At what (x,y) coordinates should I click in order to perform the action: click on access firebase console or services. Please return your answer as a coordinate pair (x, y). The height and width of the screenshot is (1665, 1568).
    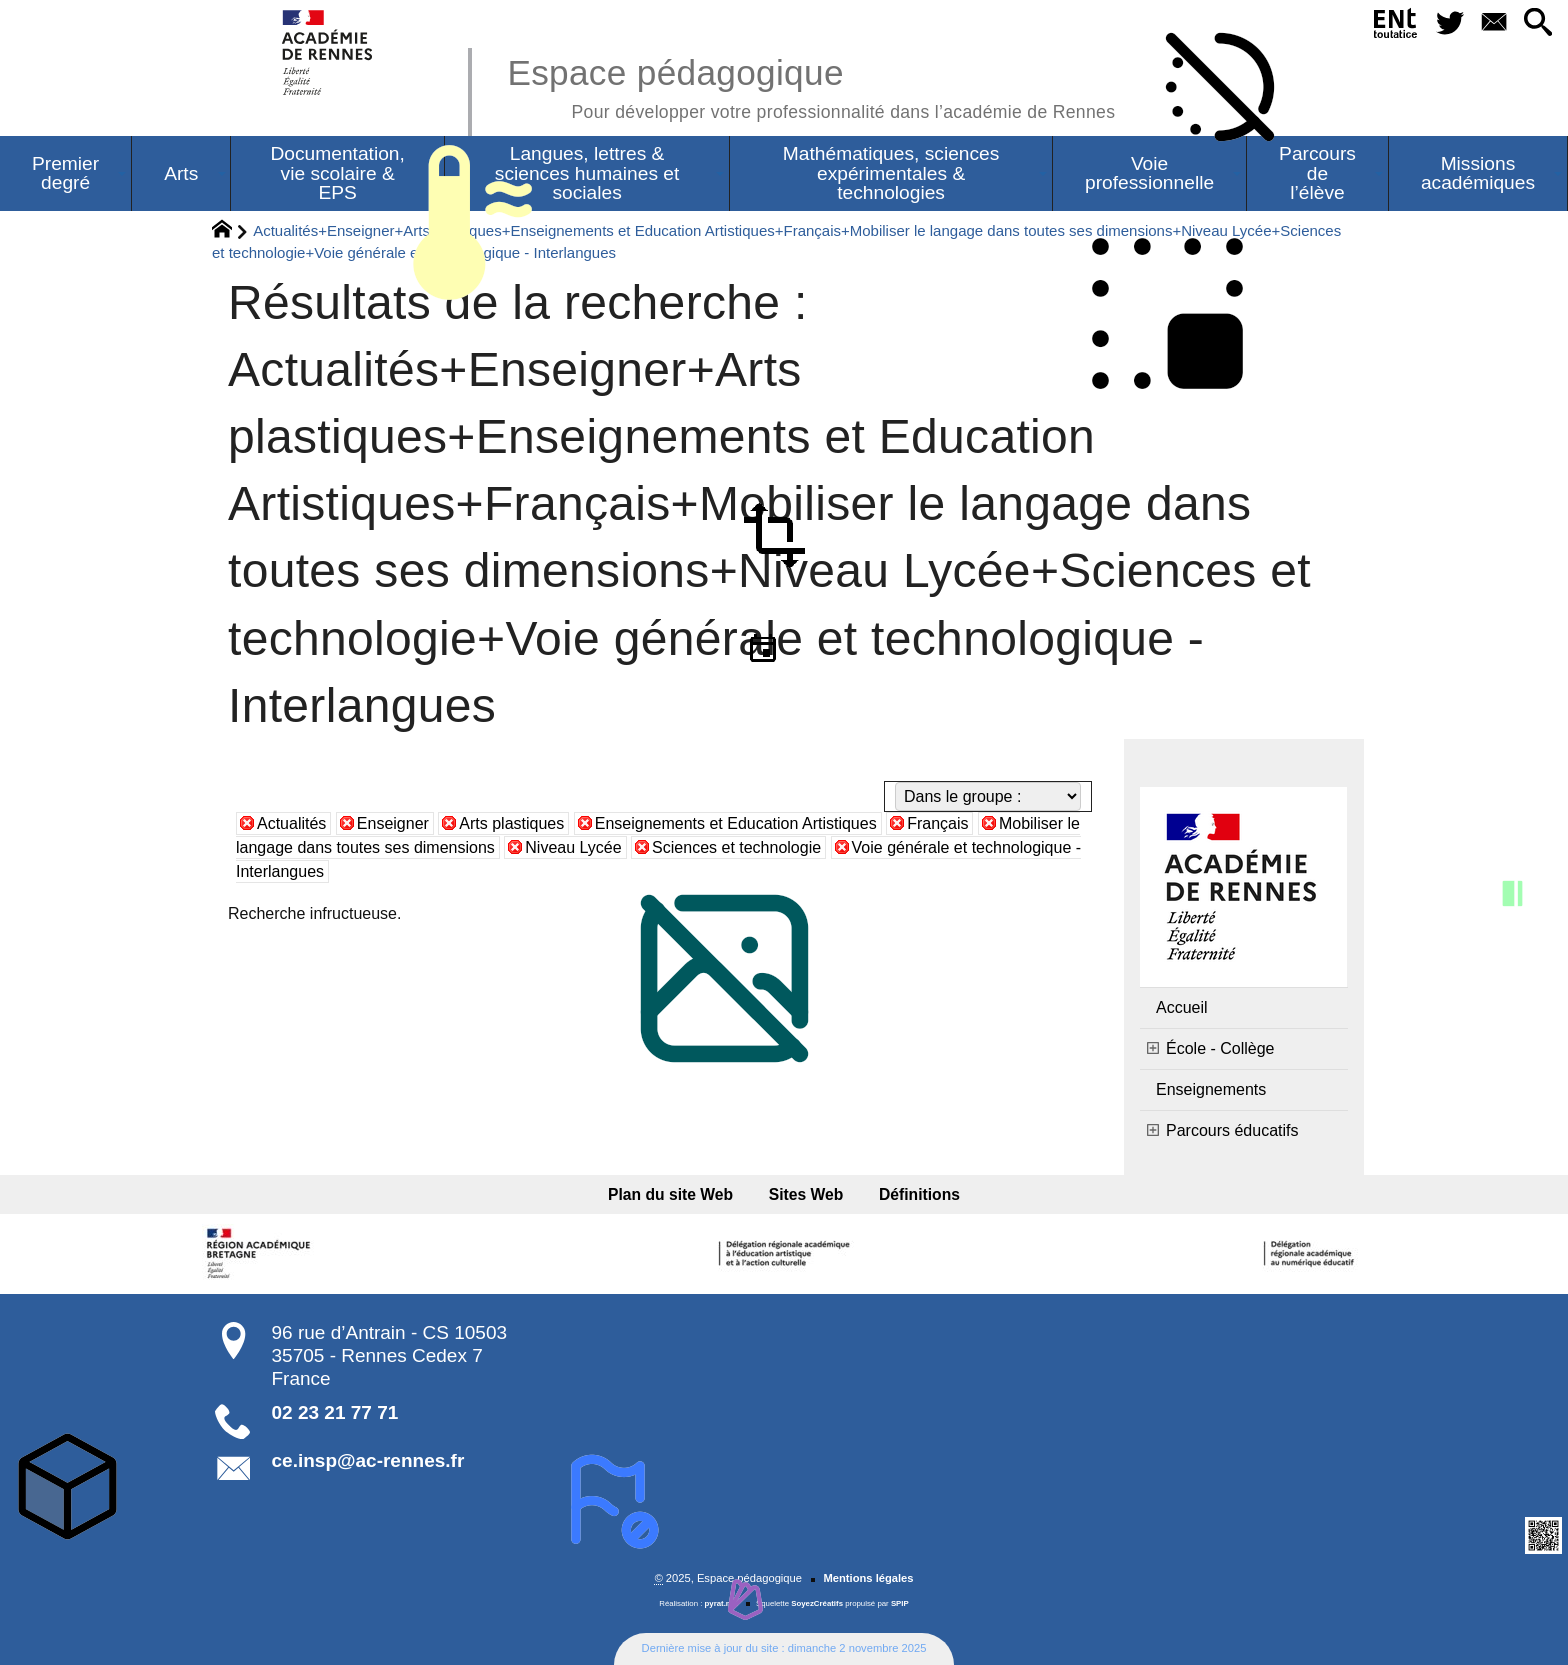
    Looking at the image, I should click on (745, 1599).